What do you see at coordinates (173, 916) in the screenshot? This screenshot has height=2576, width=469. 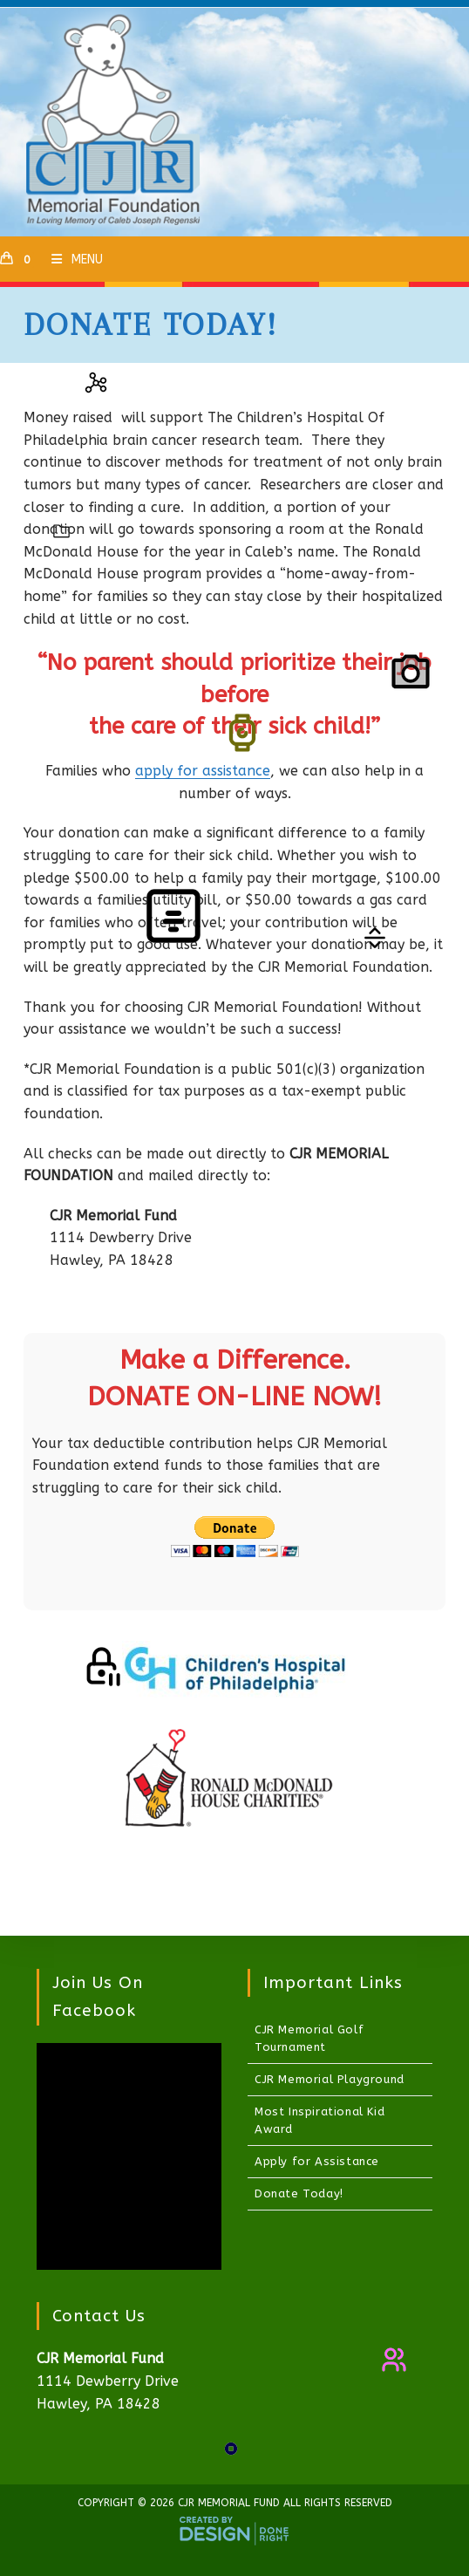 I see `align content to bottom center of container` at bounding box center [173, 916].